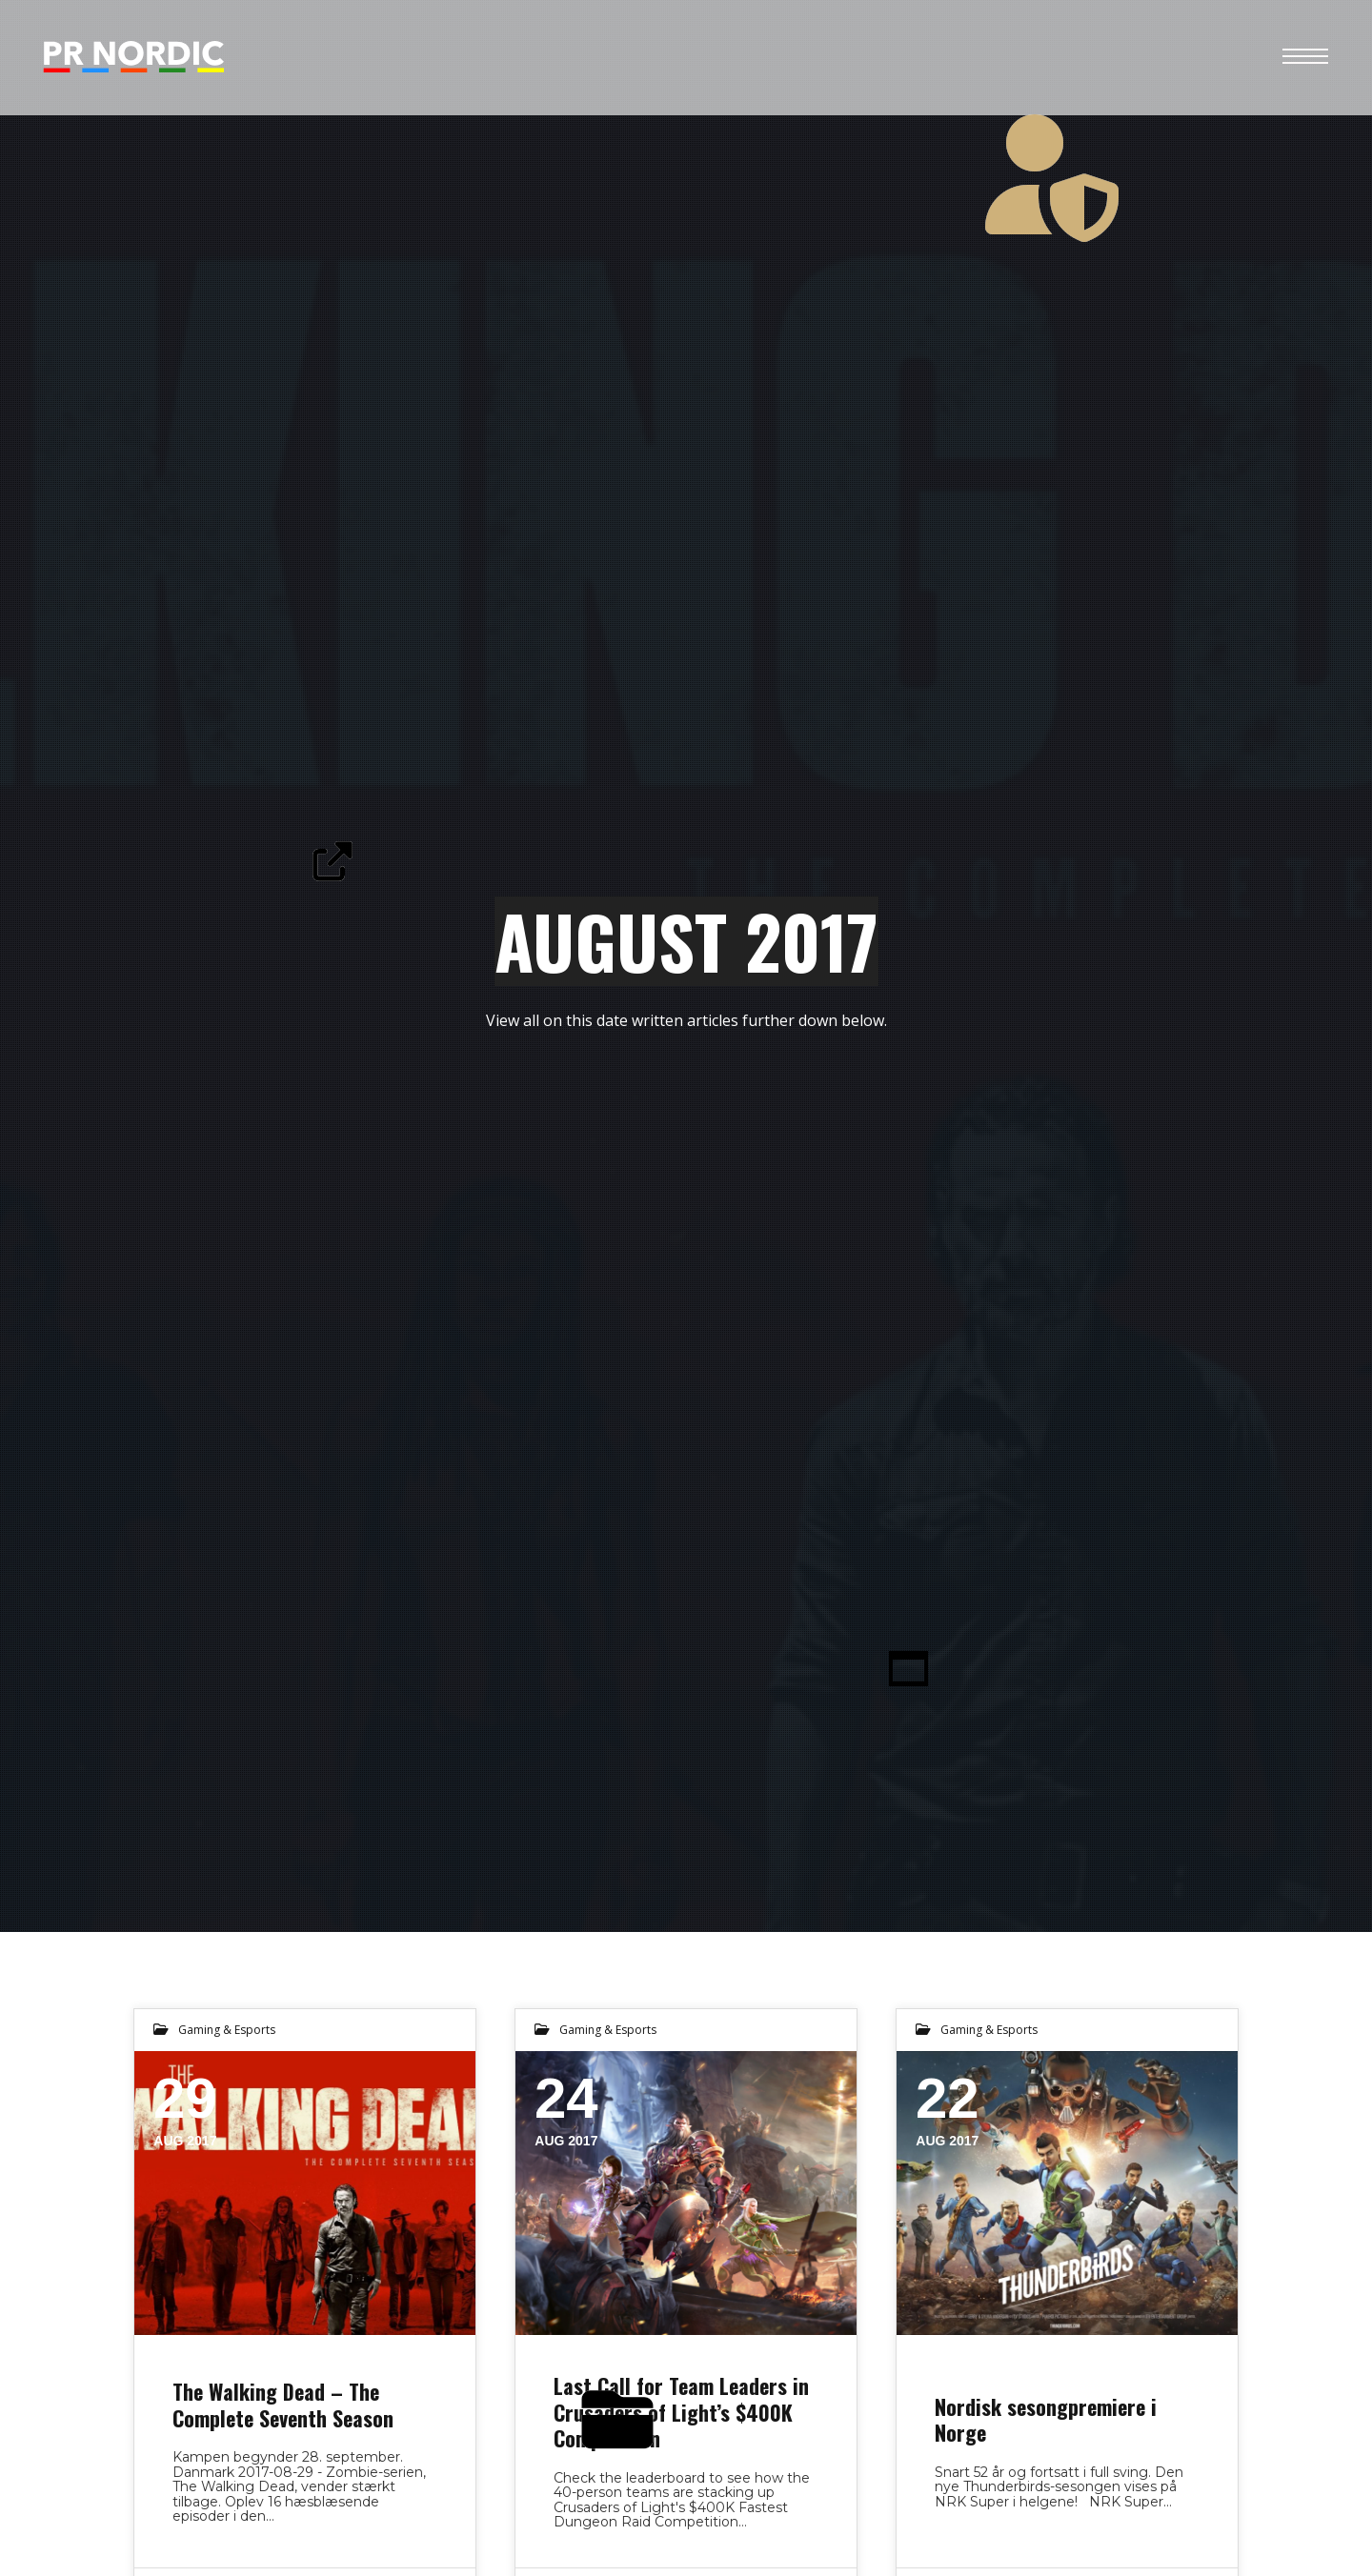  What do you see at coordinates (617, 2422) in the screenshot?
I see `access a closed or collapsed folder` at bounding box center [617, 2422].